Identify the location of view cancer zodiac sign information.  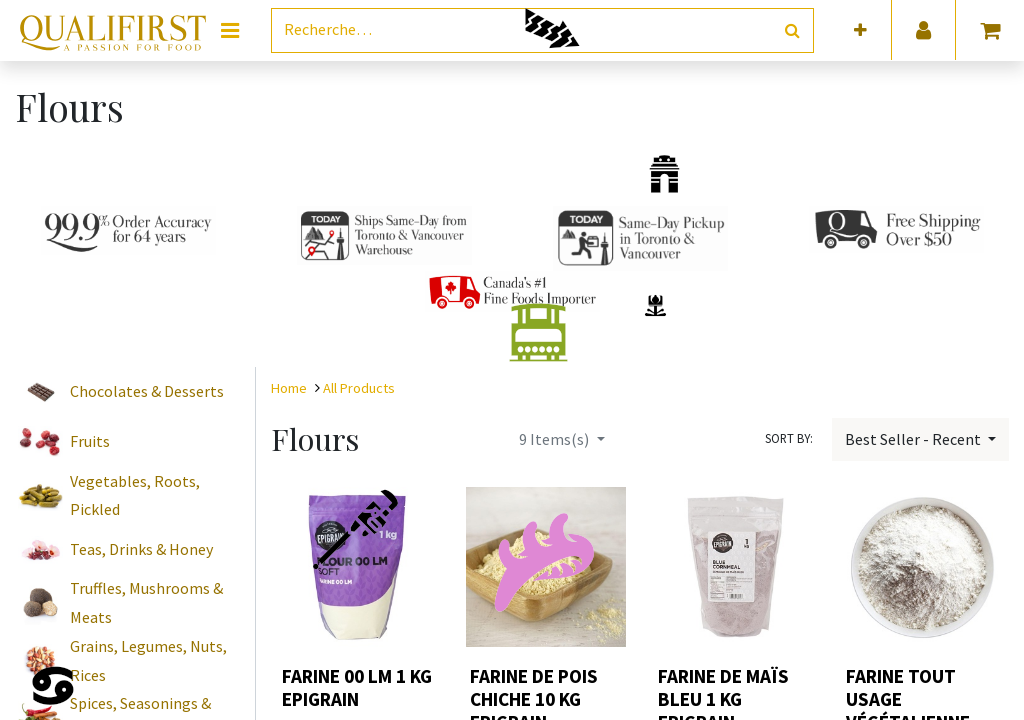
(53, 686).